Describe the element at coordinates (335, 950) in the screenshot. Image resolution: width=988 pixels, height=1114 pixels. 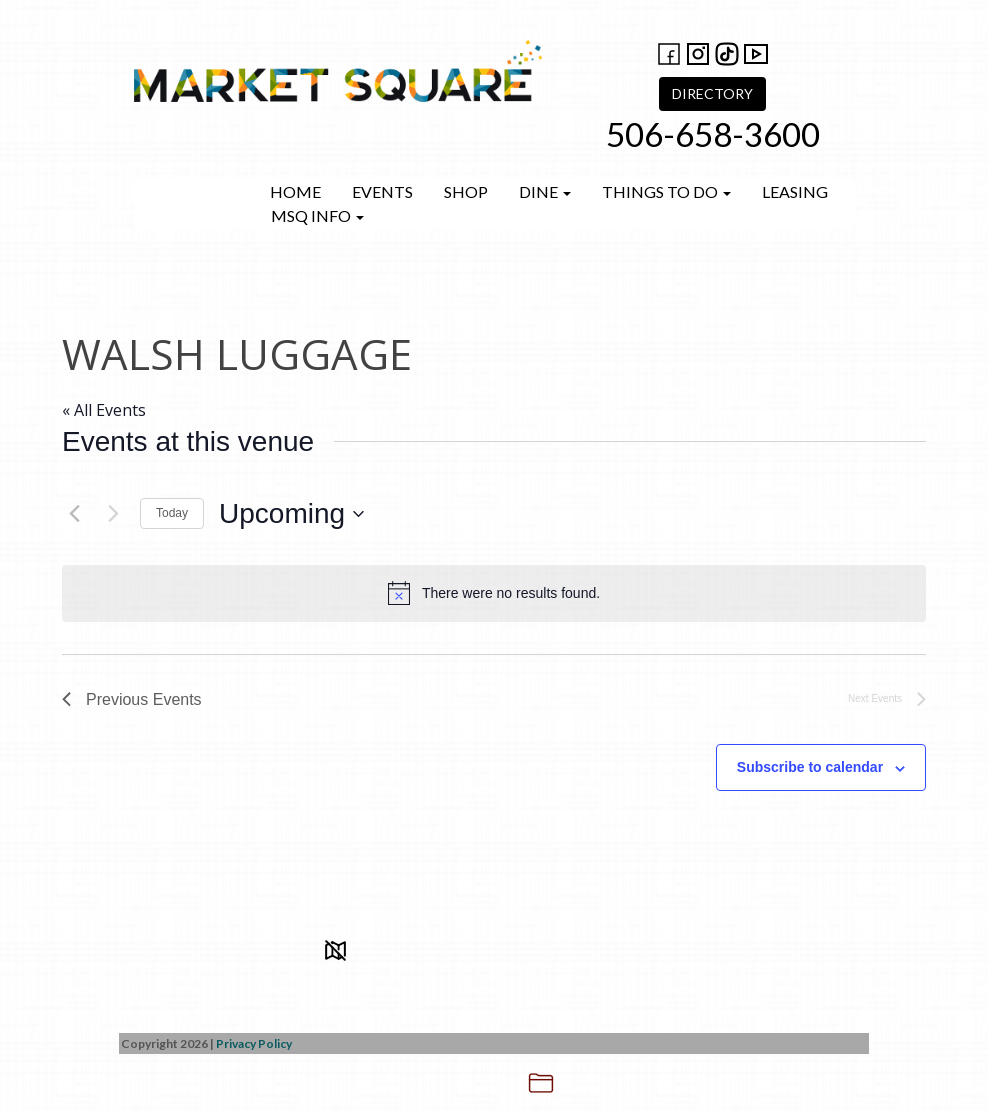
I see `map view is currently disabled` at that location.